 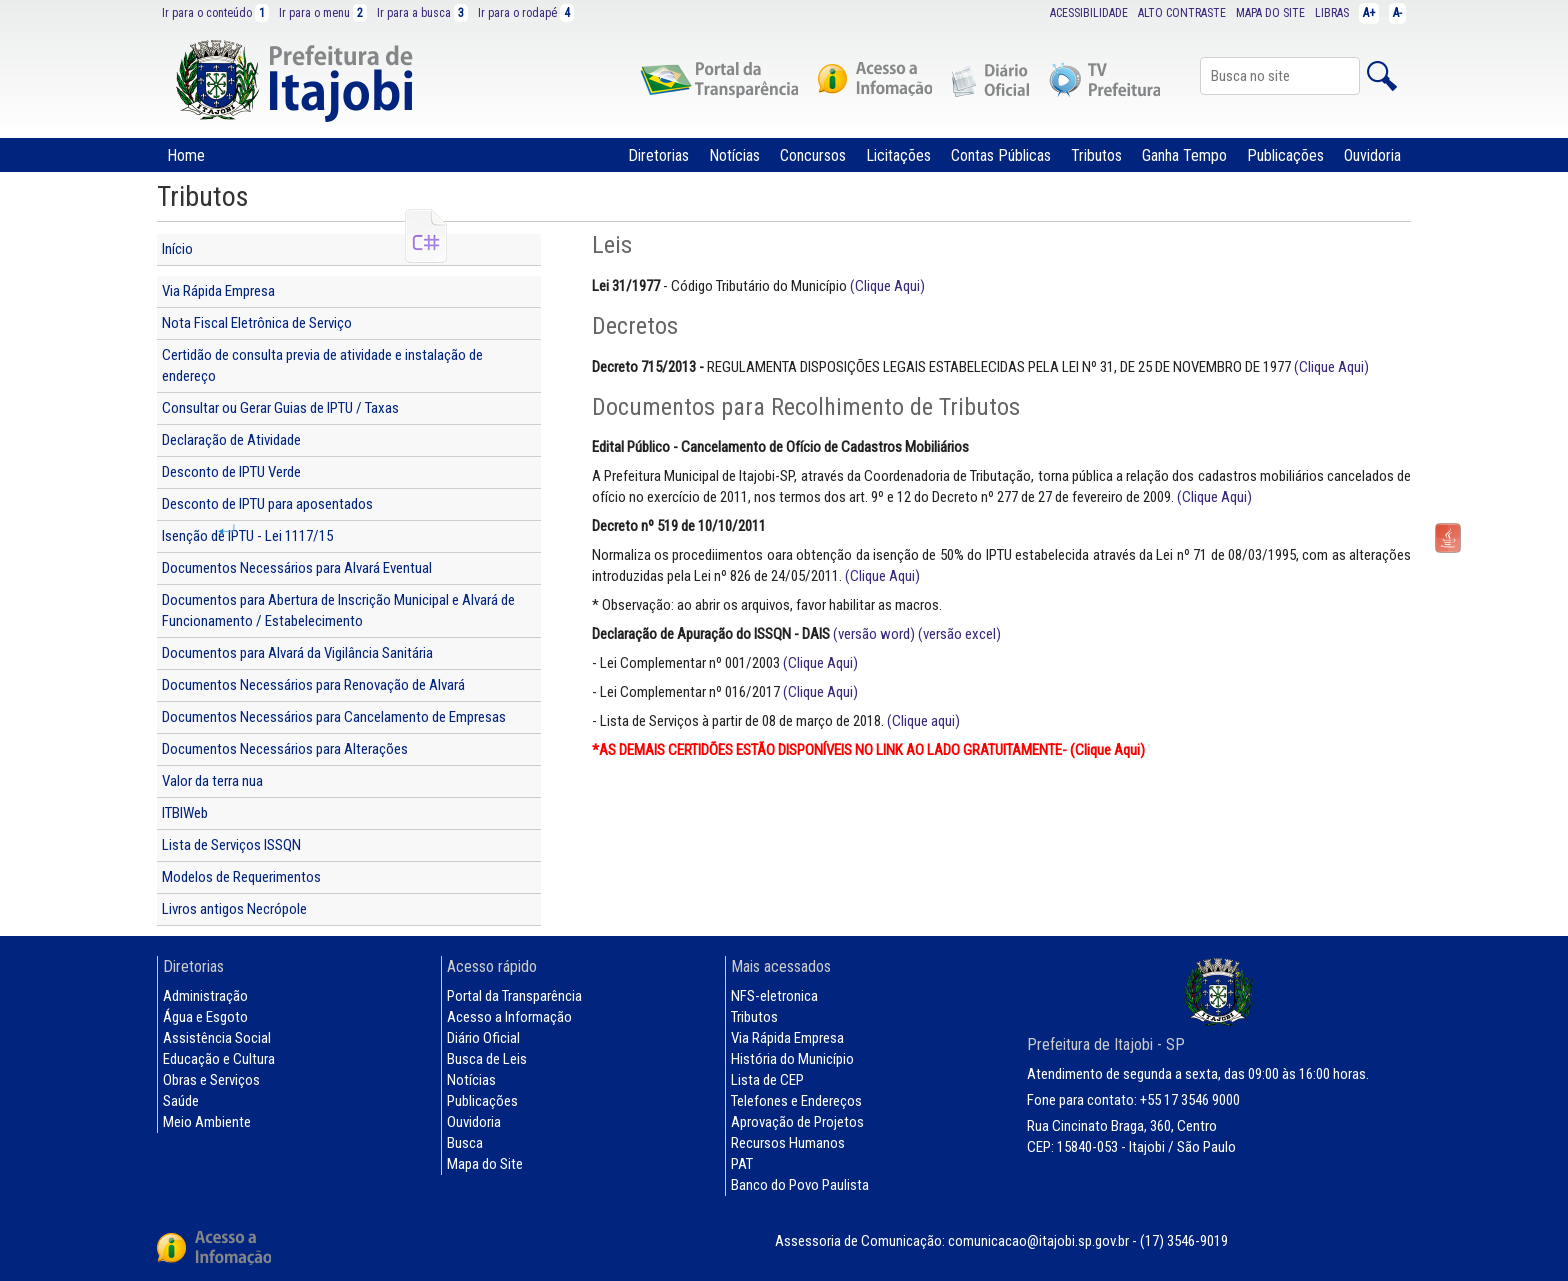 I want to click on a C# source code file, so click(x=426, y=236).